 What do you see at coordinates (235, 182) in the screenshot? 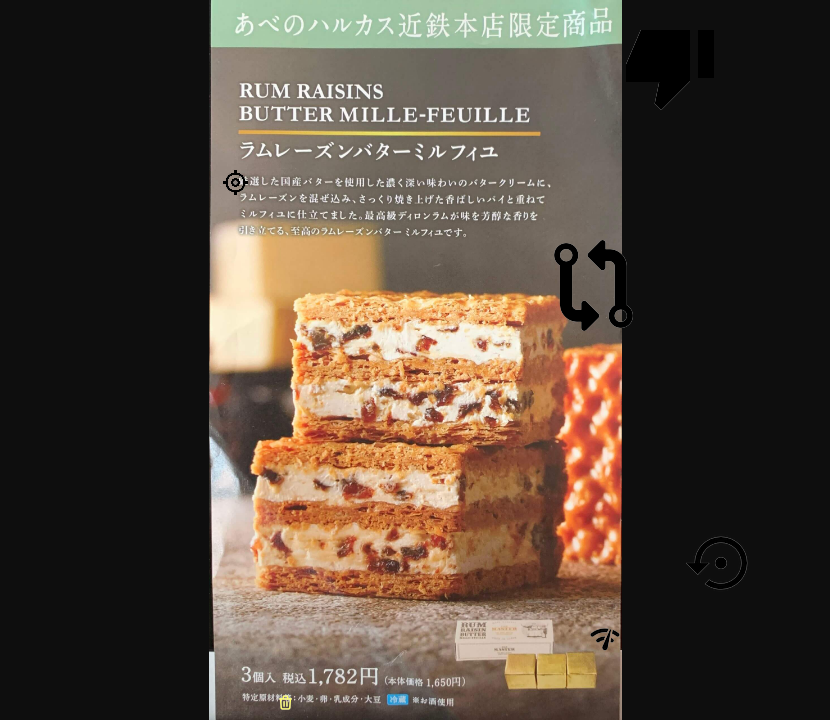
I see `center map on your current location` at bounding box center [235, 182].